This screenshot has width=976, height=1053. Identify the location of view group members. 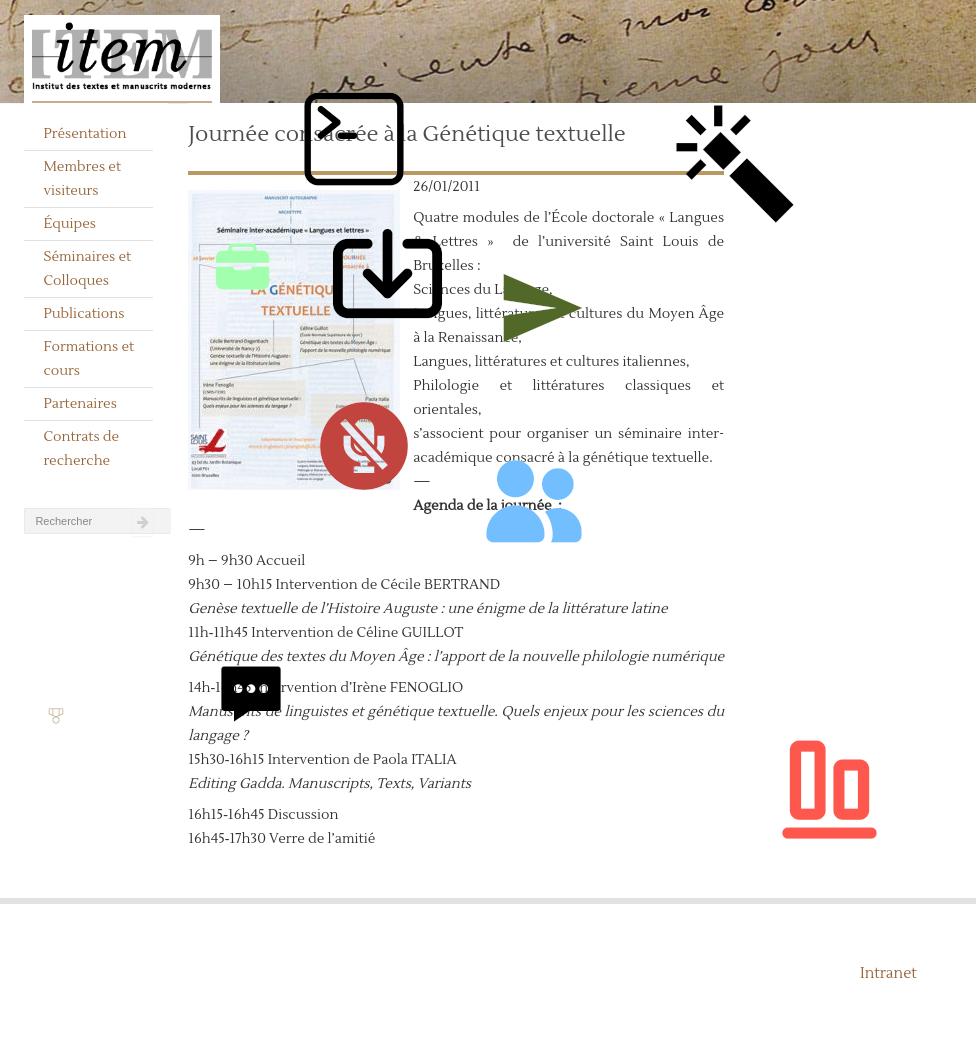
(534, 500).